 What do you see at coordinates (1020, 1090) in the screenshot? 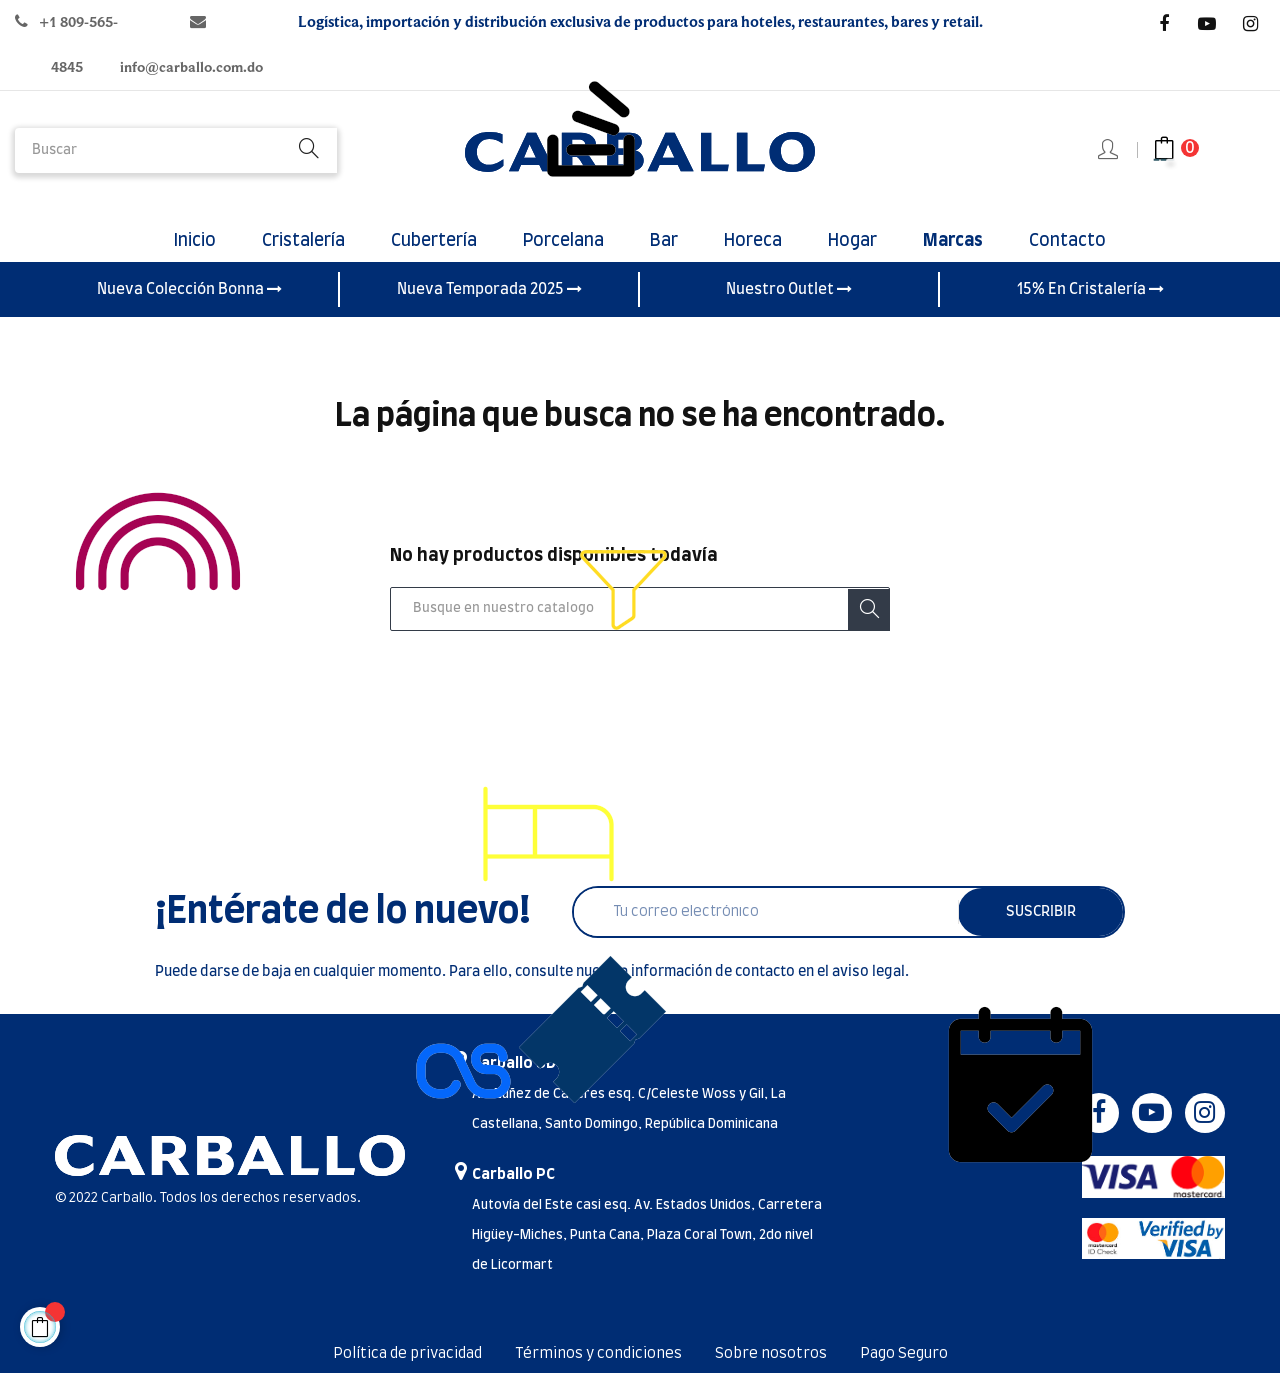
I see `confirm or schedule an event` at bounding box center [1020, 1090].